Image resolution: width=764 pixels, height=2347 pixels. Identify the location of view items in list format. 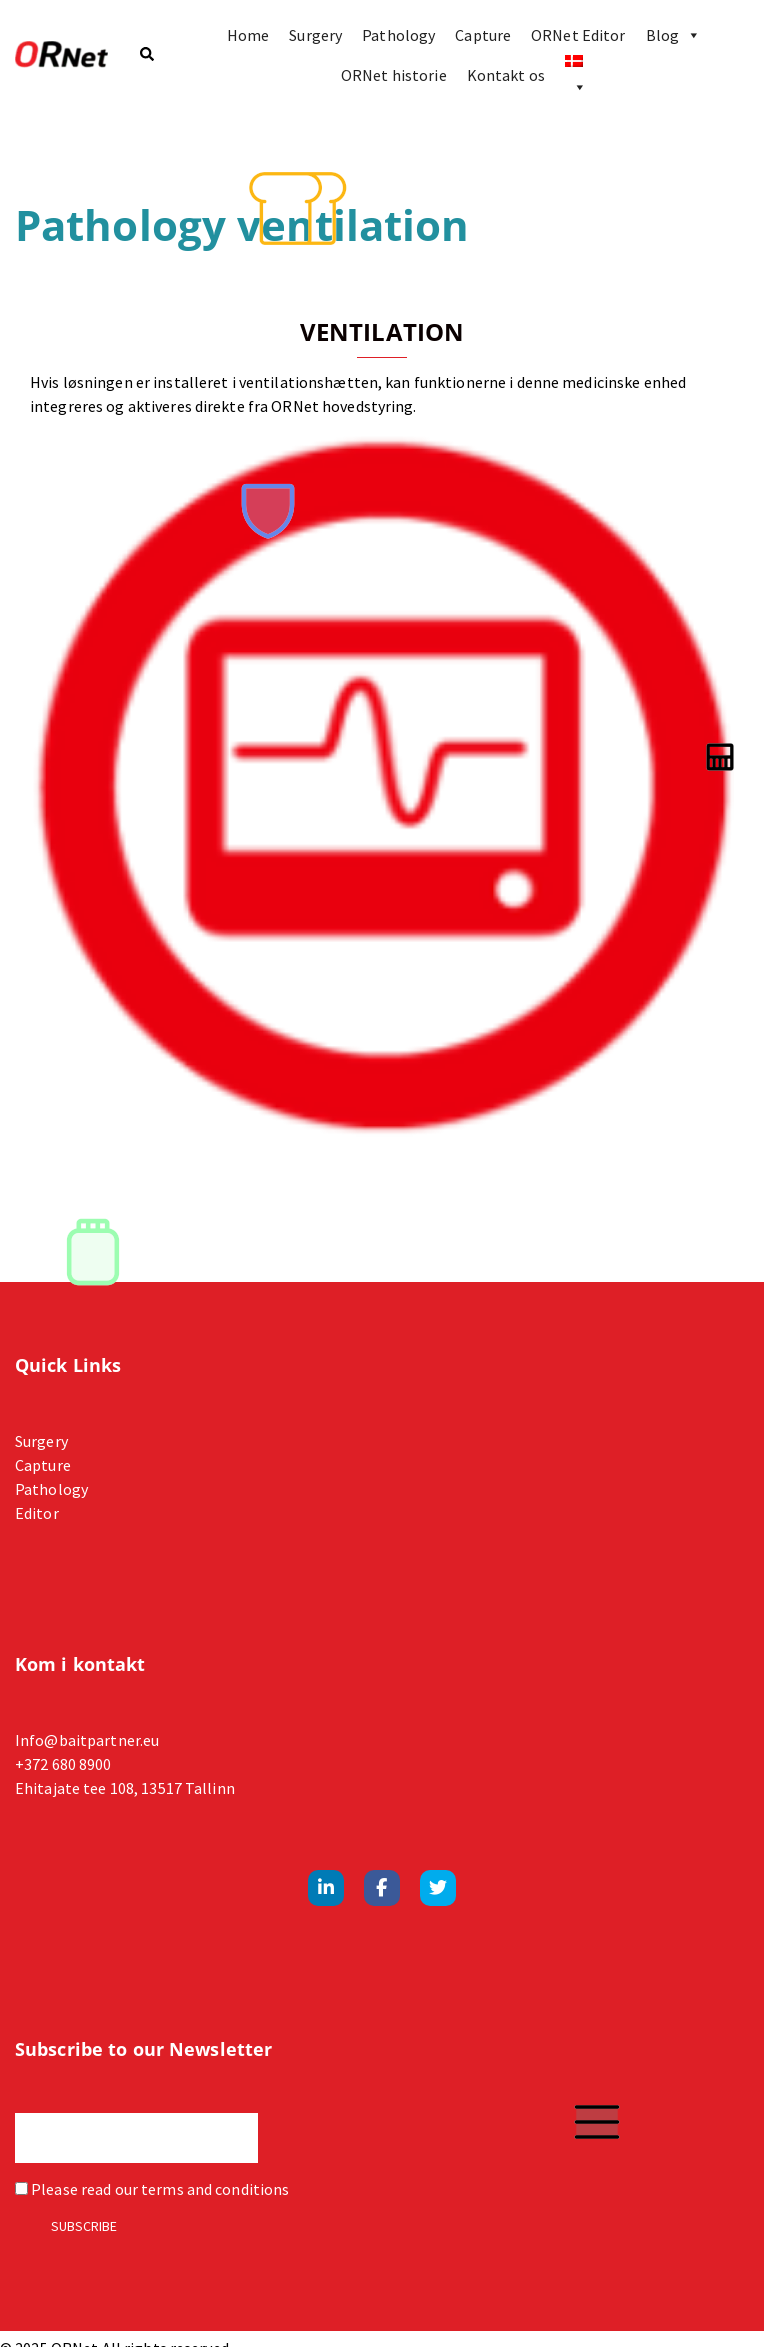
(597, 2122).